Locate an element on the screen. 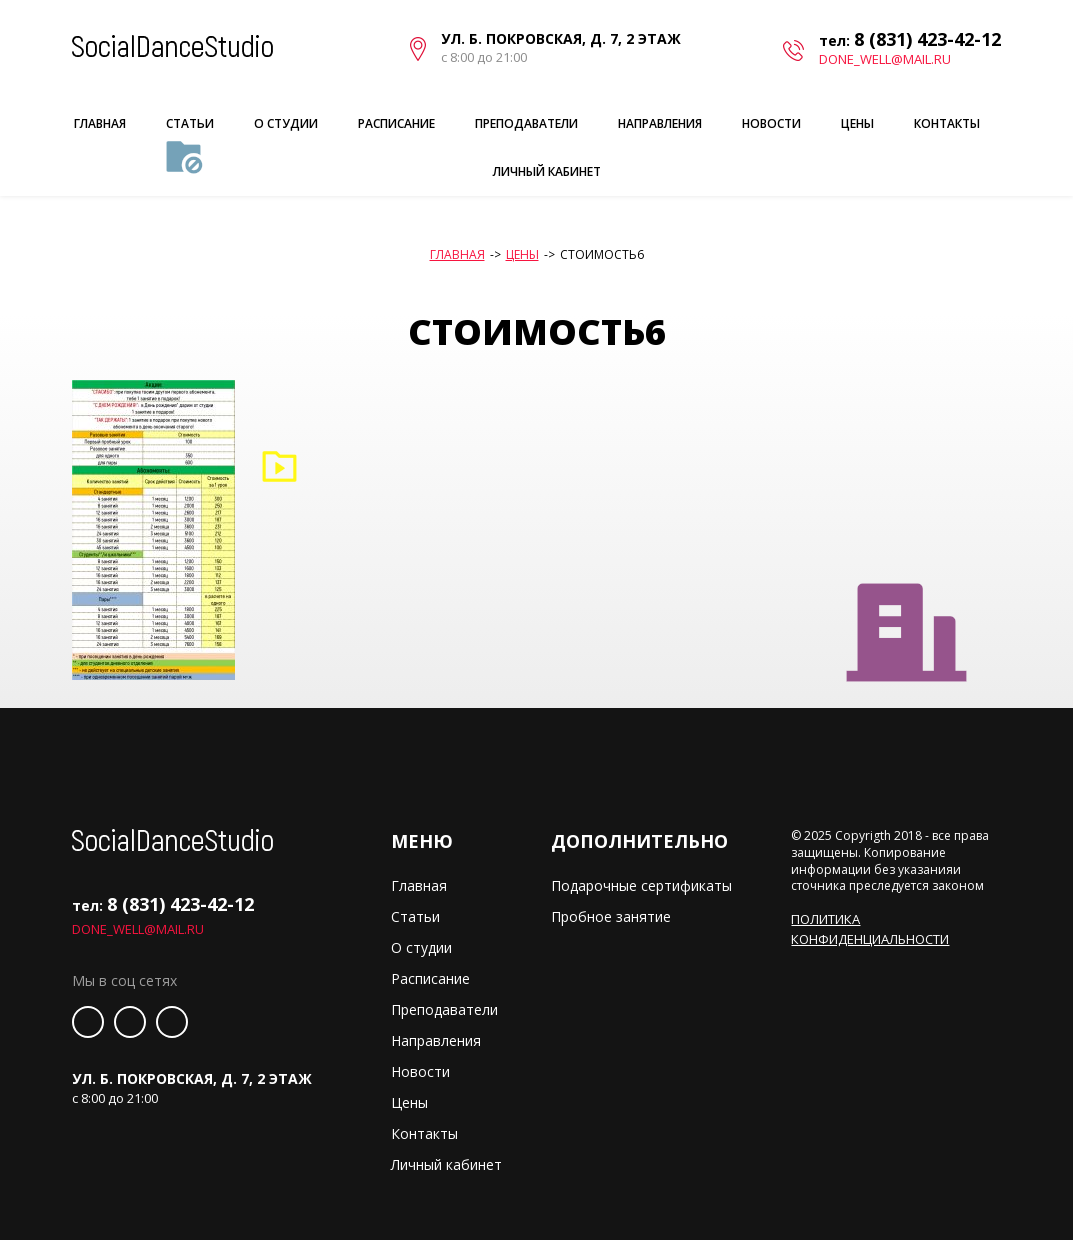  view building or office location is located at coordinates (906, 632).